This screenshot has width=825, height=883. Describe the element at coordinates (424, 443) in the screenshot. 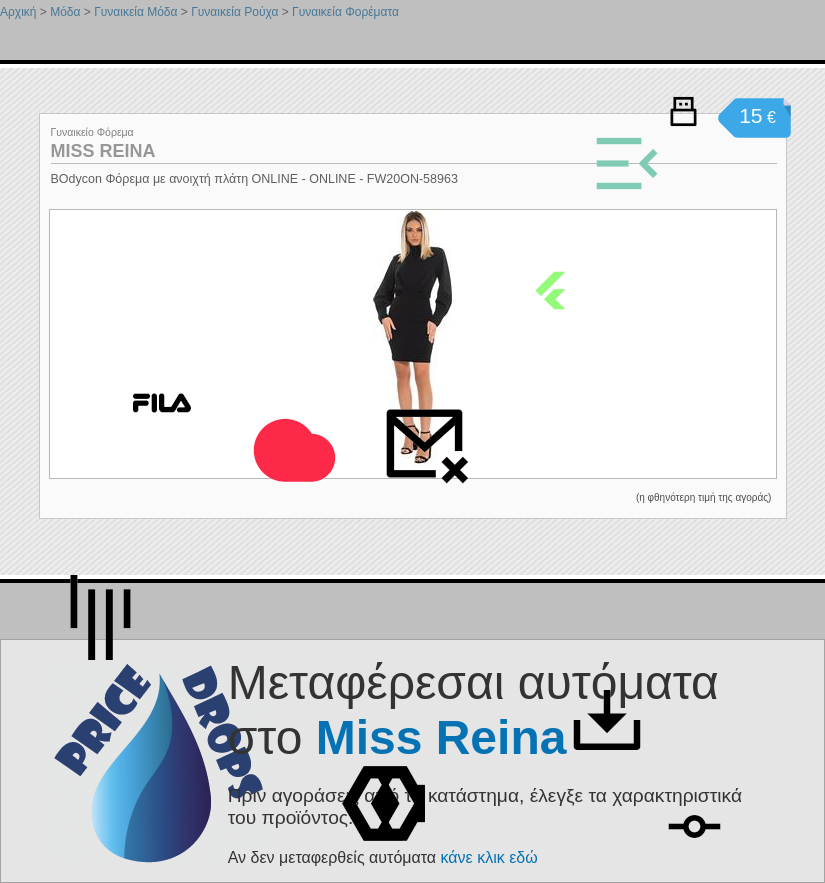

I see `close or dismiss an email` at that location.